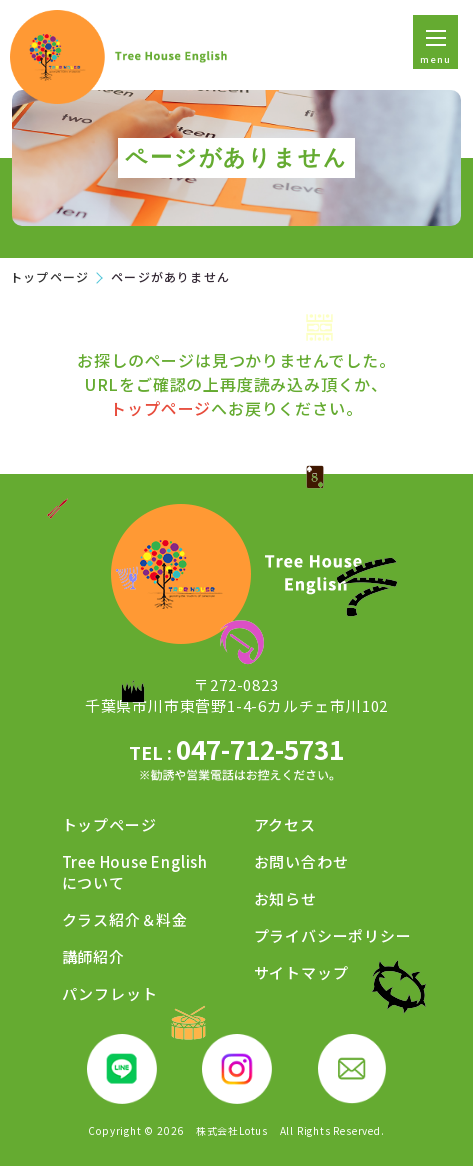 Image resolution: width=473 pixels, height=1166 pixels. I want to click on perform a melee attack action, so click(242, 642).